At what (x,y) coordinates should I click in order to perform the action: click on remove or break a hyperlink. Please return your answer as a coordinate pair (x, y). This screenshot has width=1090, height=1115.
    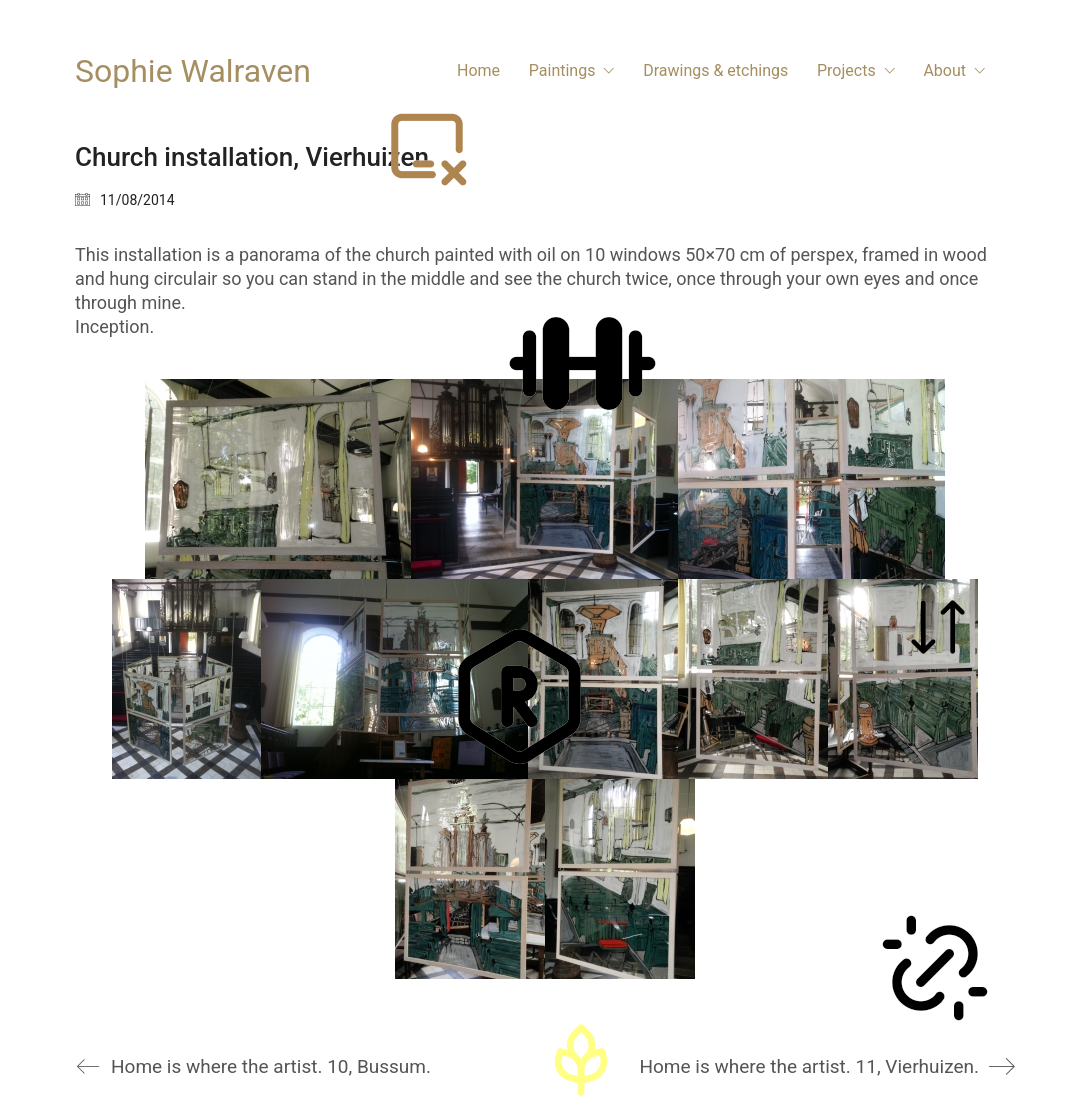
    Looking at the image, I should click on (935, 968).